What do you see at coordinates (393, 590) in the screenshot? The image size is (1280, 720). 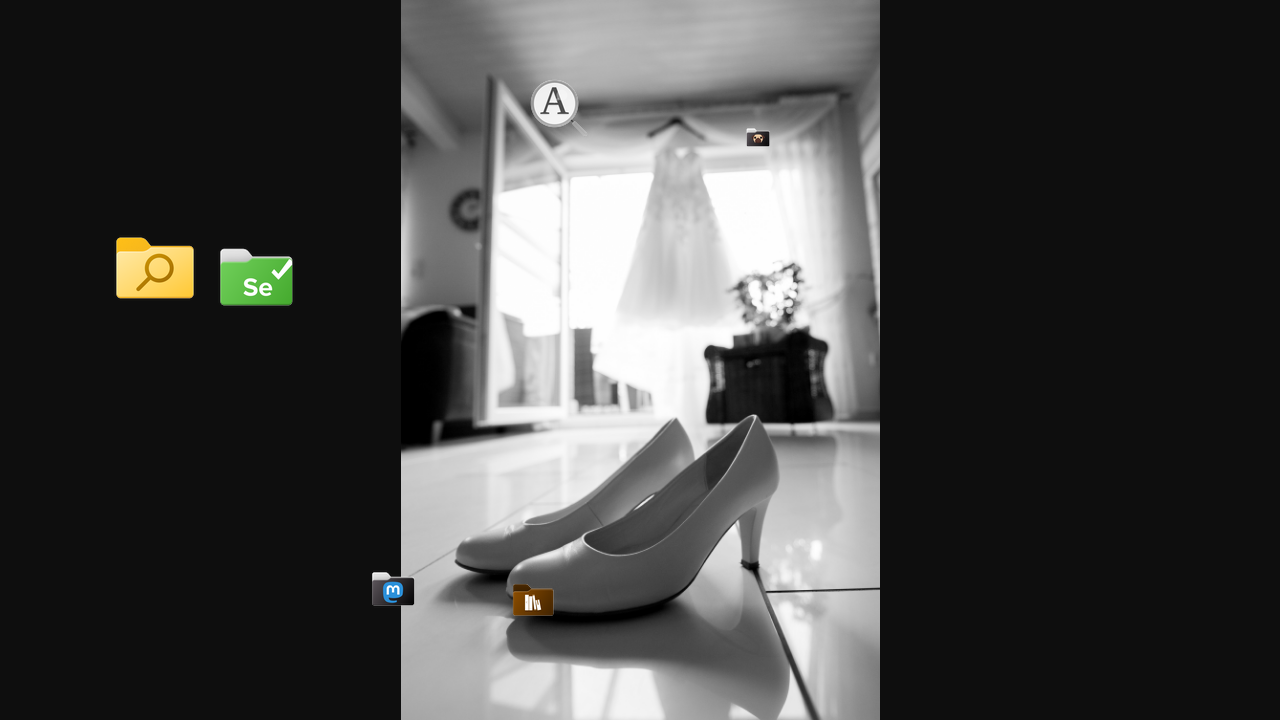 I see `folder containing mastodon-related files` at bounding box center [393, 590].